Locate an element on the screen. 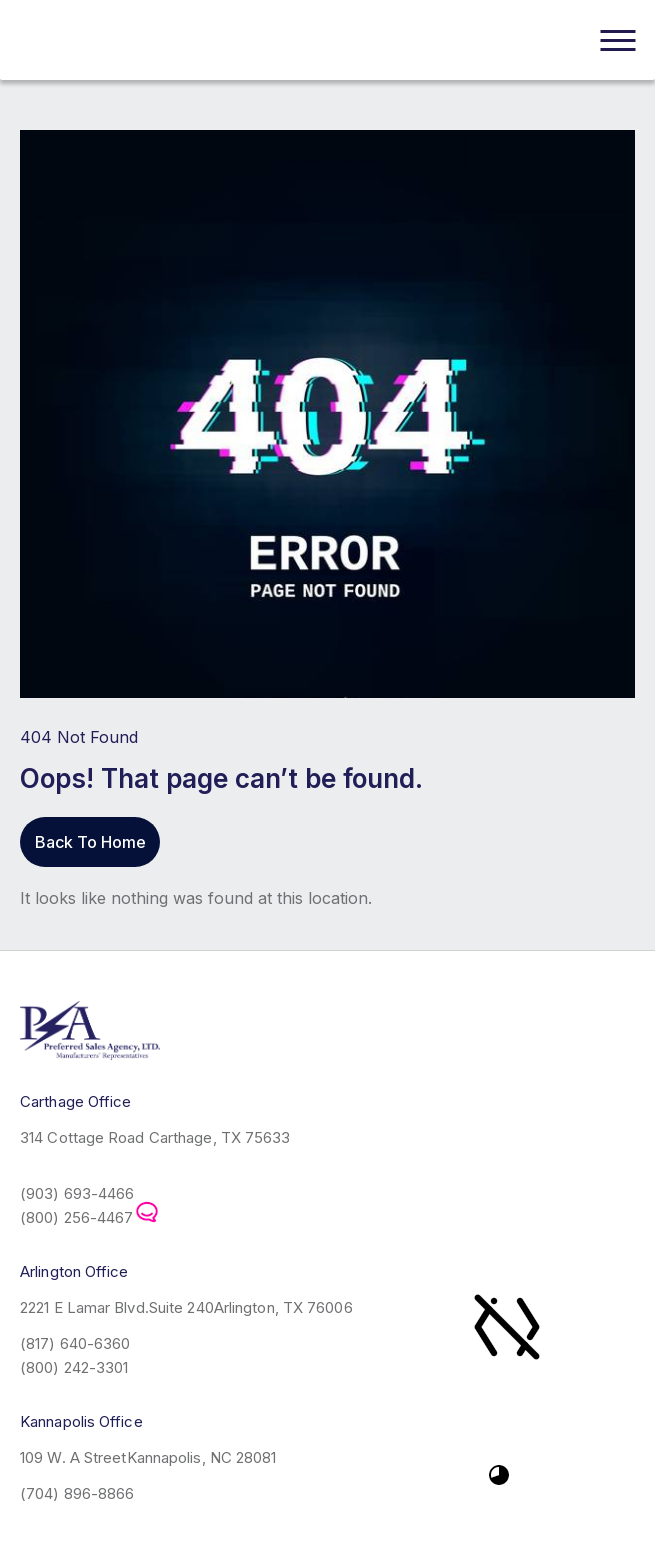  indicates 70% progress or completion is located at coordinates (499, 1475).